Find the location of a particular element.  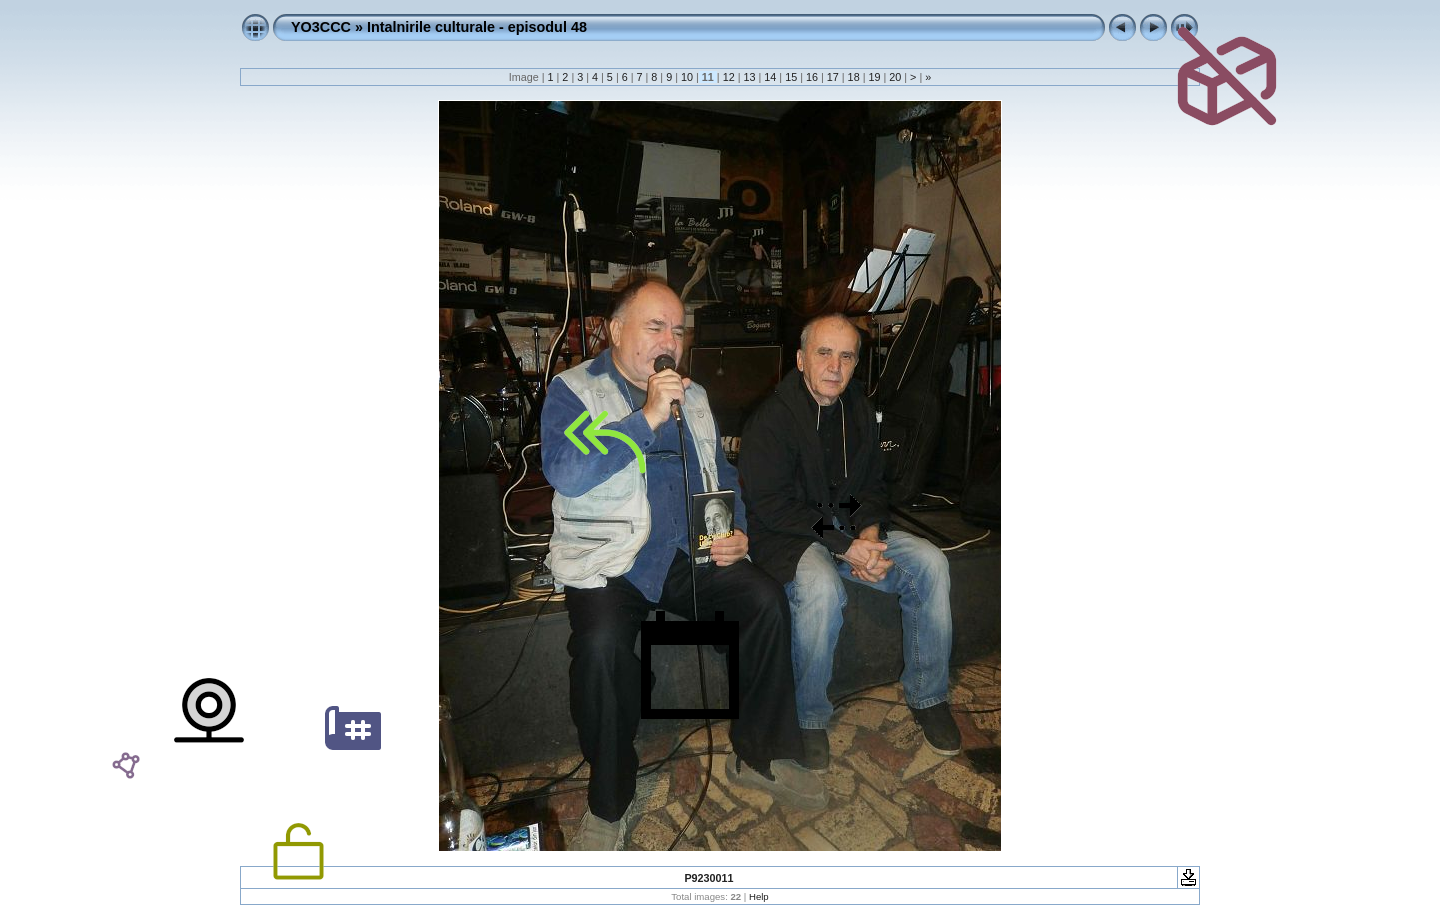

view today's date is located at coordinates (690, 665).